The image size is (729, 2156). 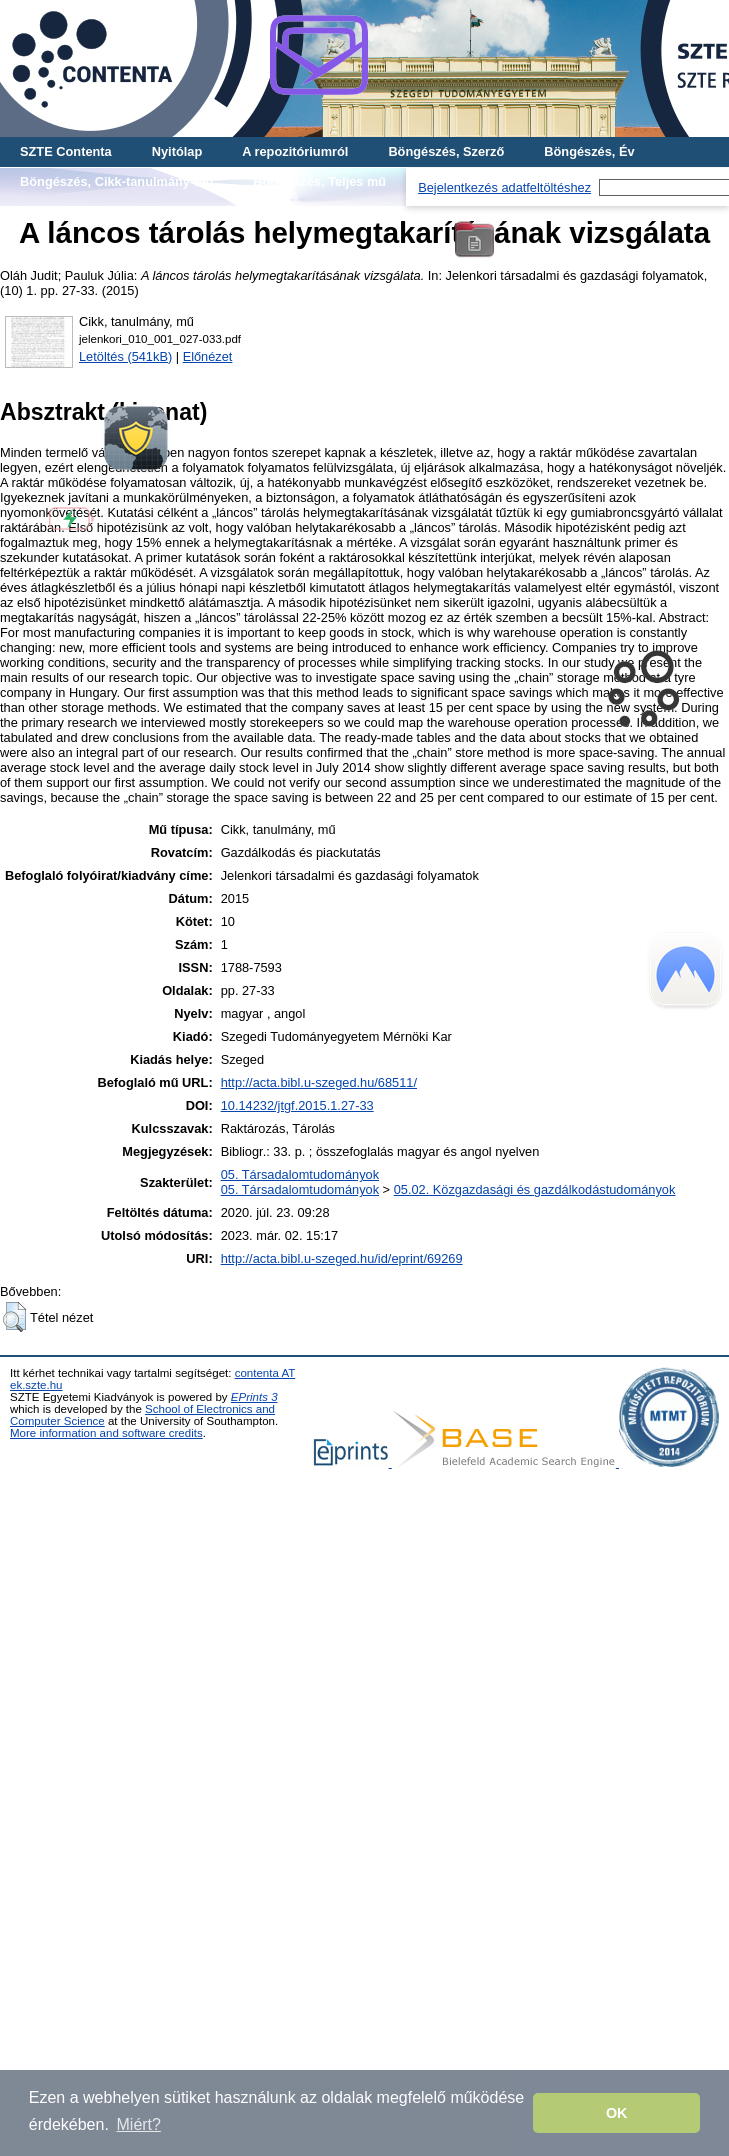 I want to click on indicates battery is empty but currently charging, so click(x=71, y=518).